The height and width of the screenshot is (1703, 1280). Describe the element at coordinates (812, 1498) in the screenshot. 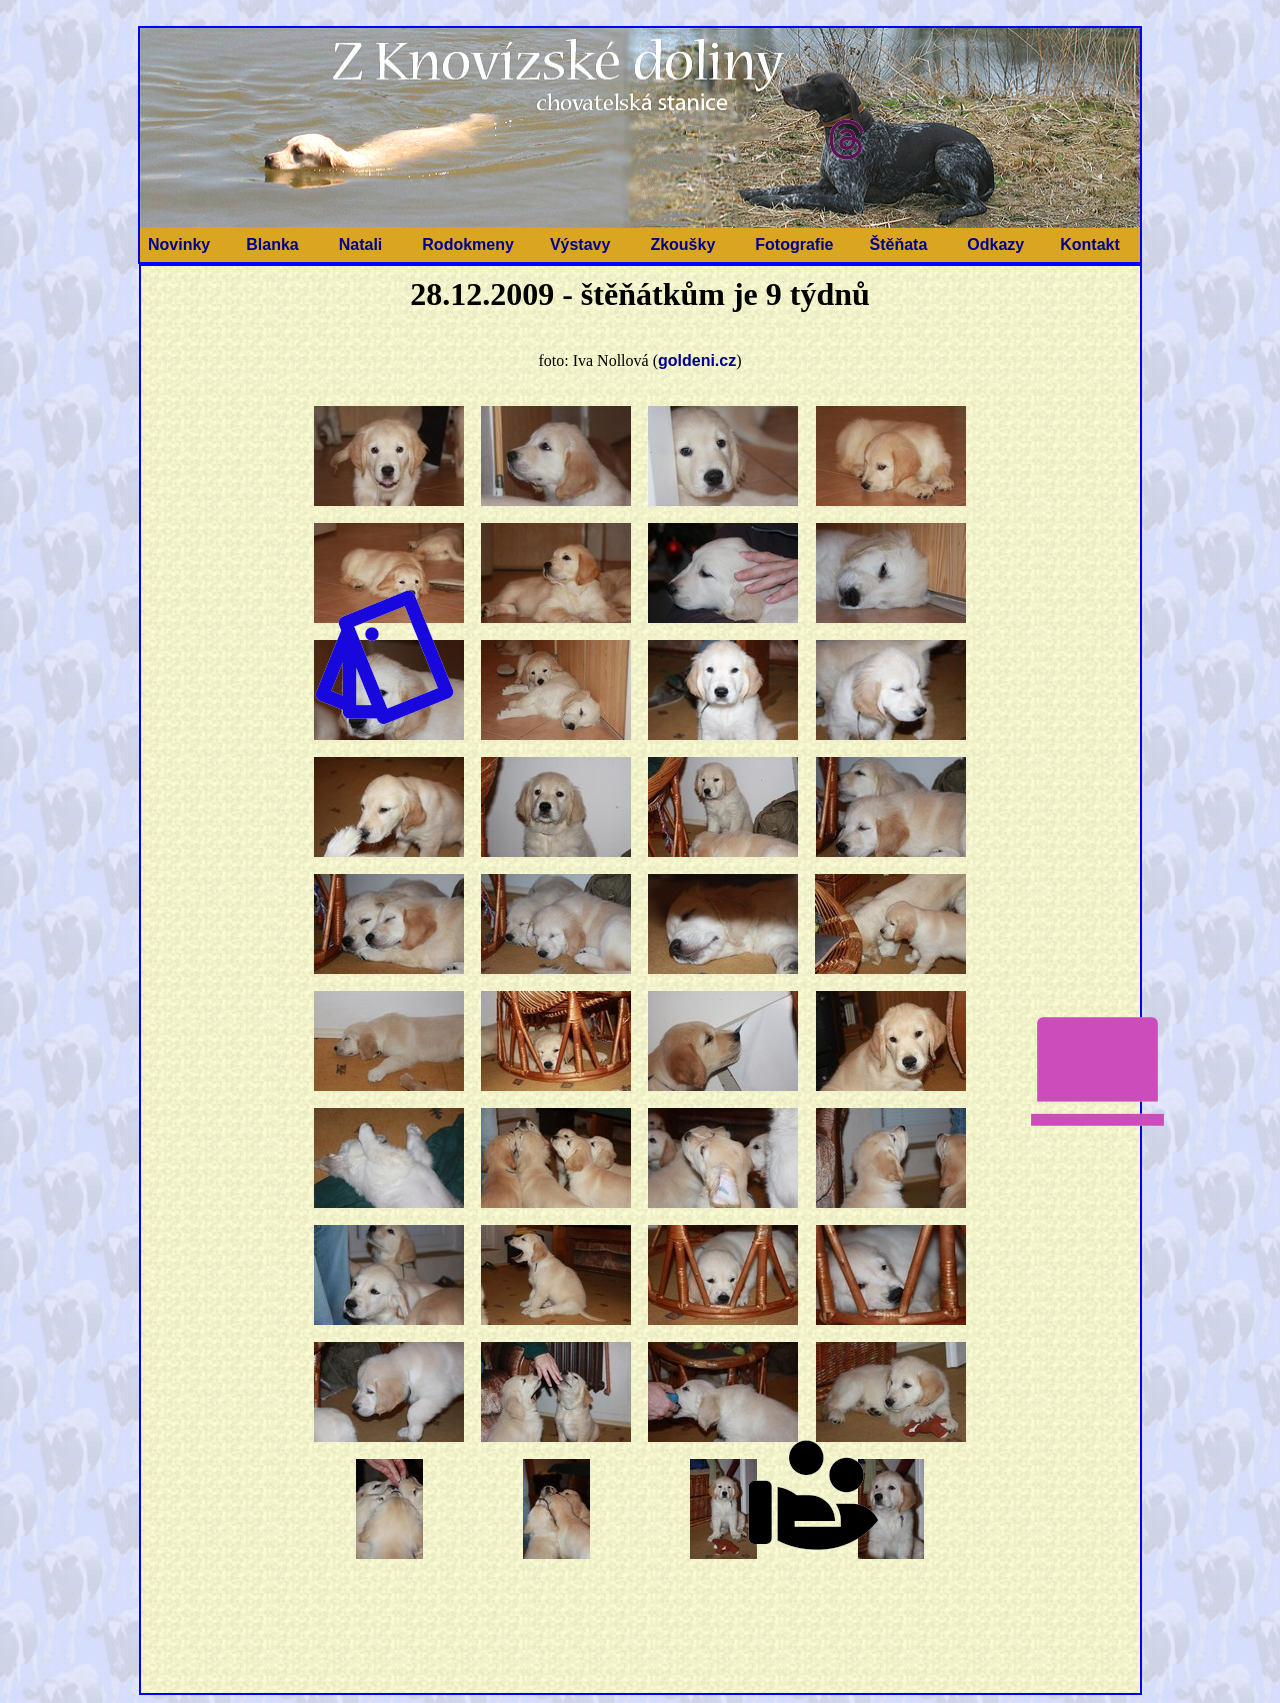

I see `make a payment or send money` at that location.